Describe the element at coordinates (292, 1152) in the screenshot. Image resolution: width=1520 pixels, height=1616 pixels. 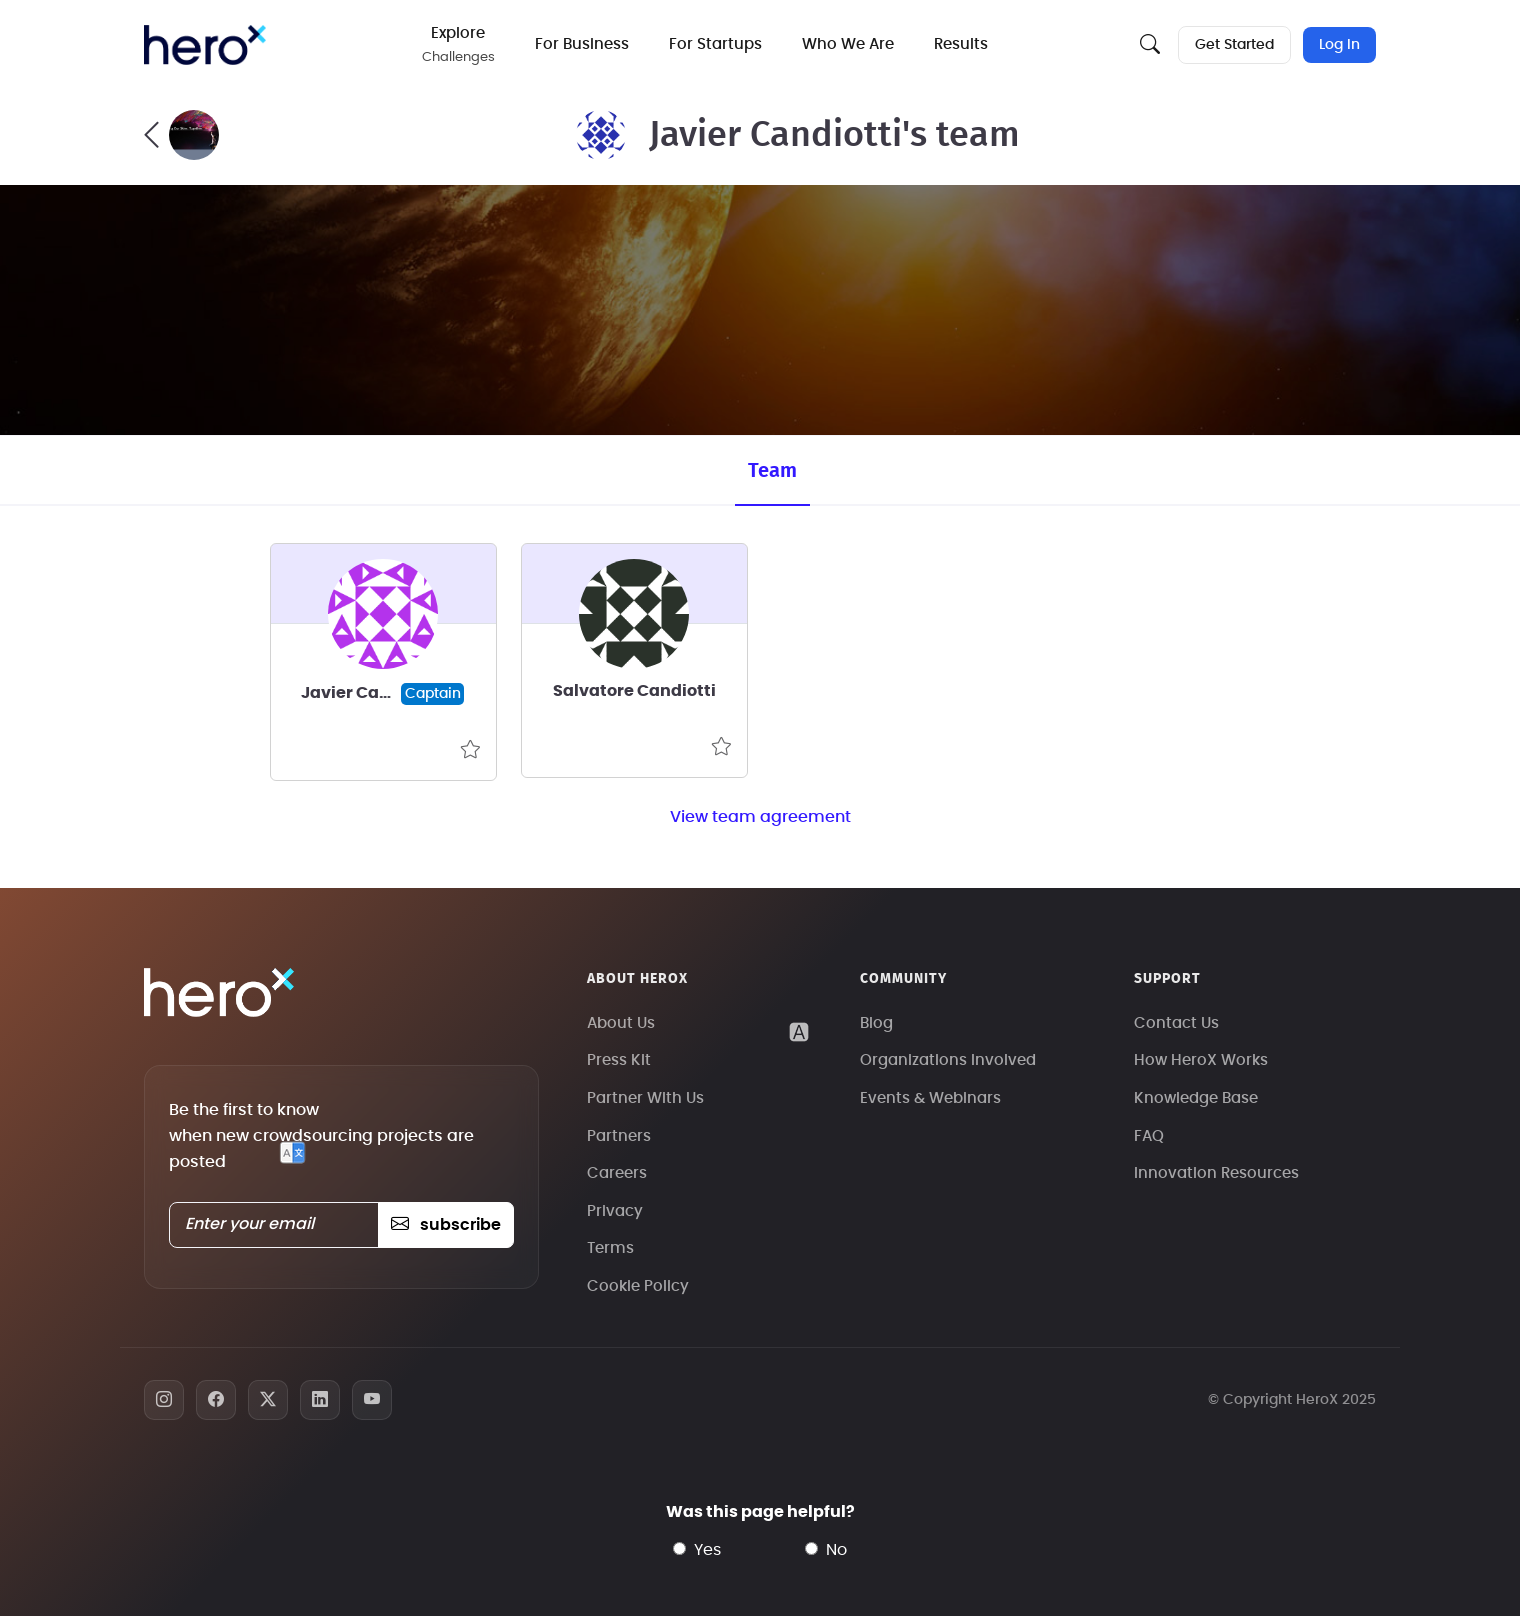
I see `access language and region settings` at that location.